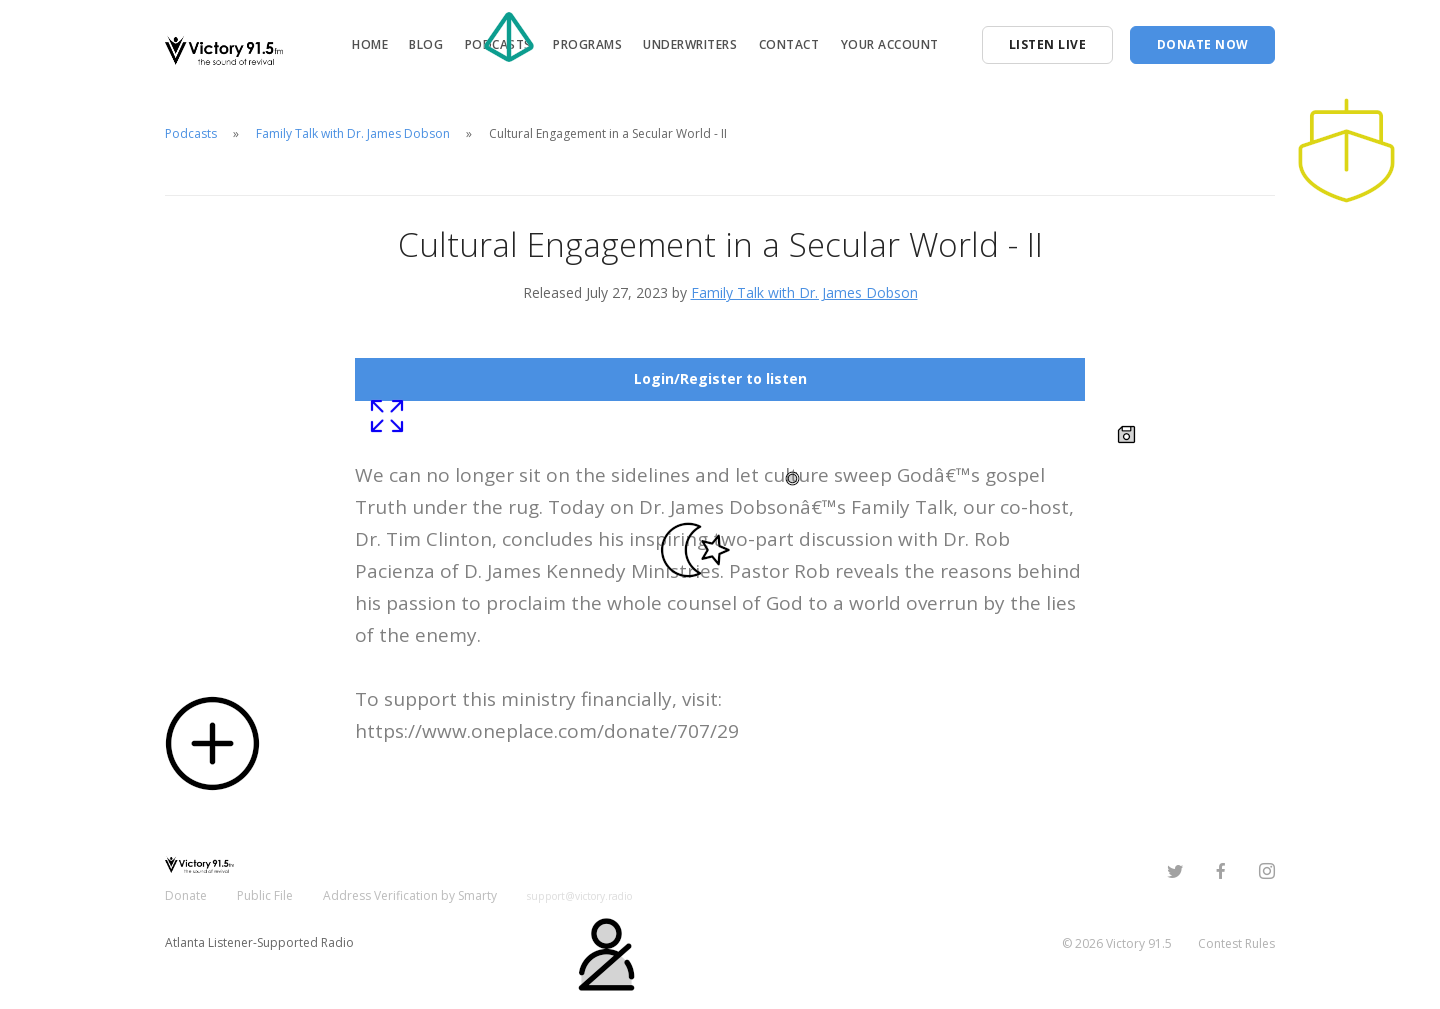 This screenshot has height=1009, width=1440. I want to click on add a new item, so click(212, 743).